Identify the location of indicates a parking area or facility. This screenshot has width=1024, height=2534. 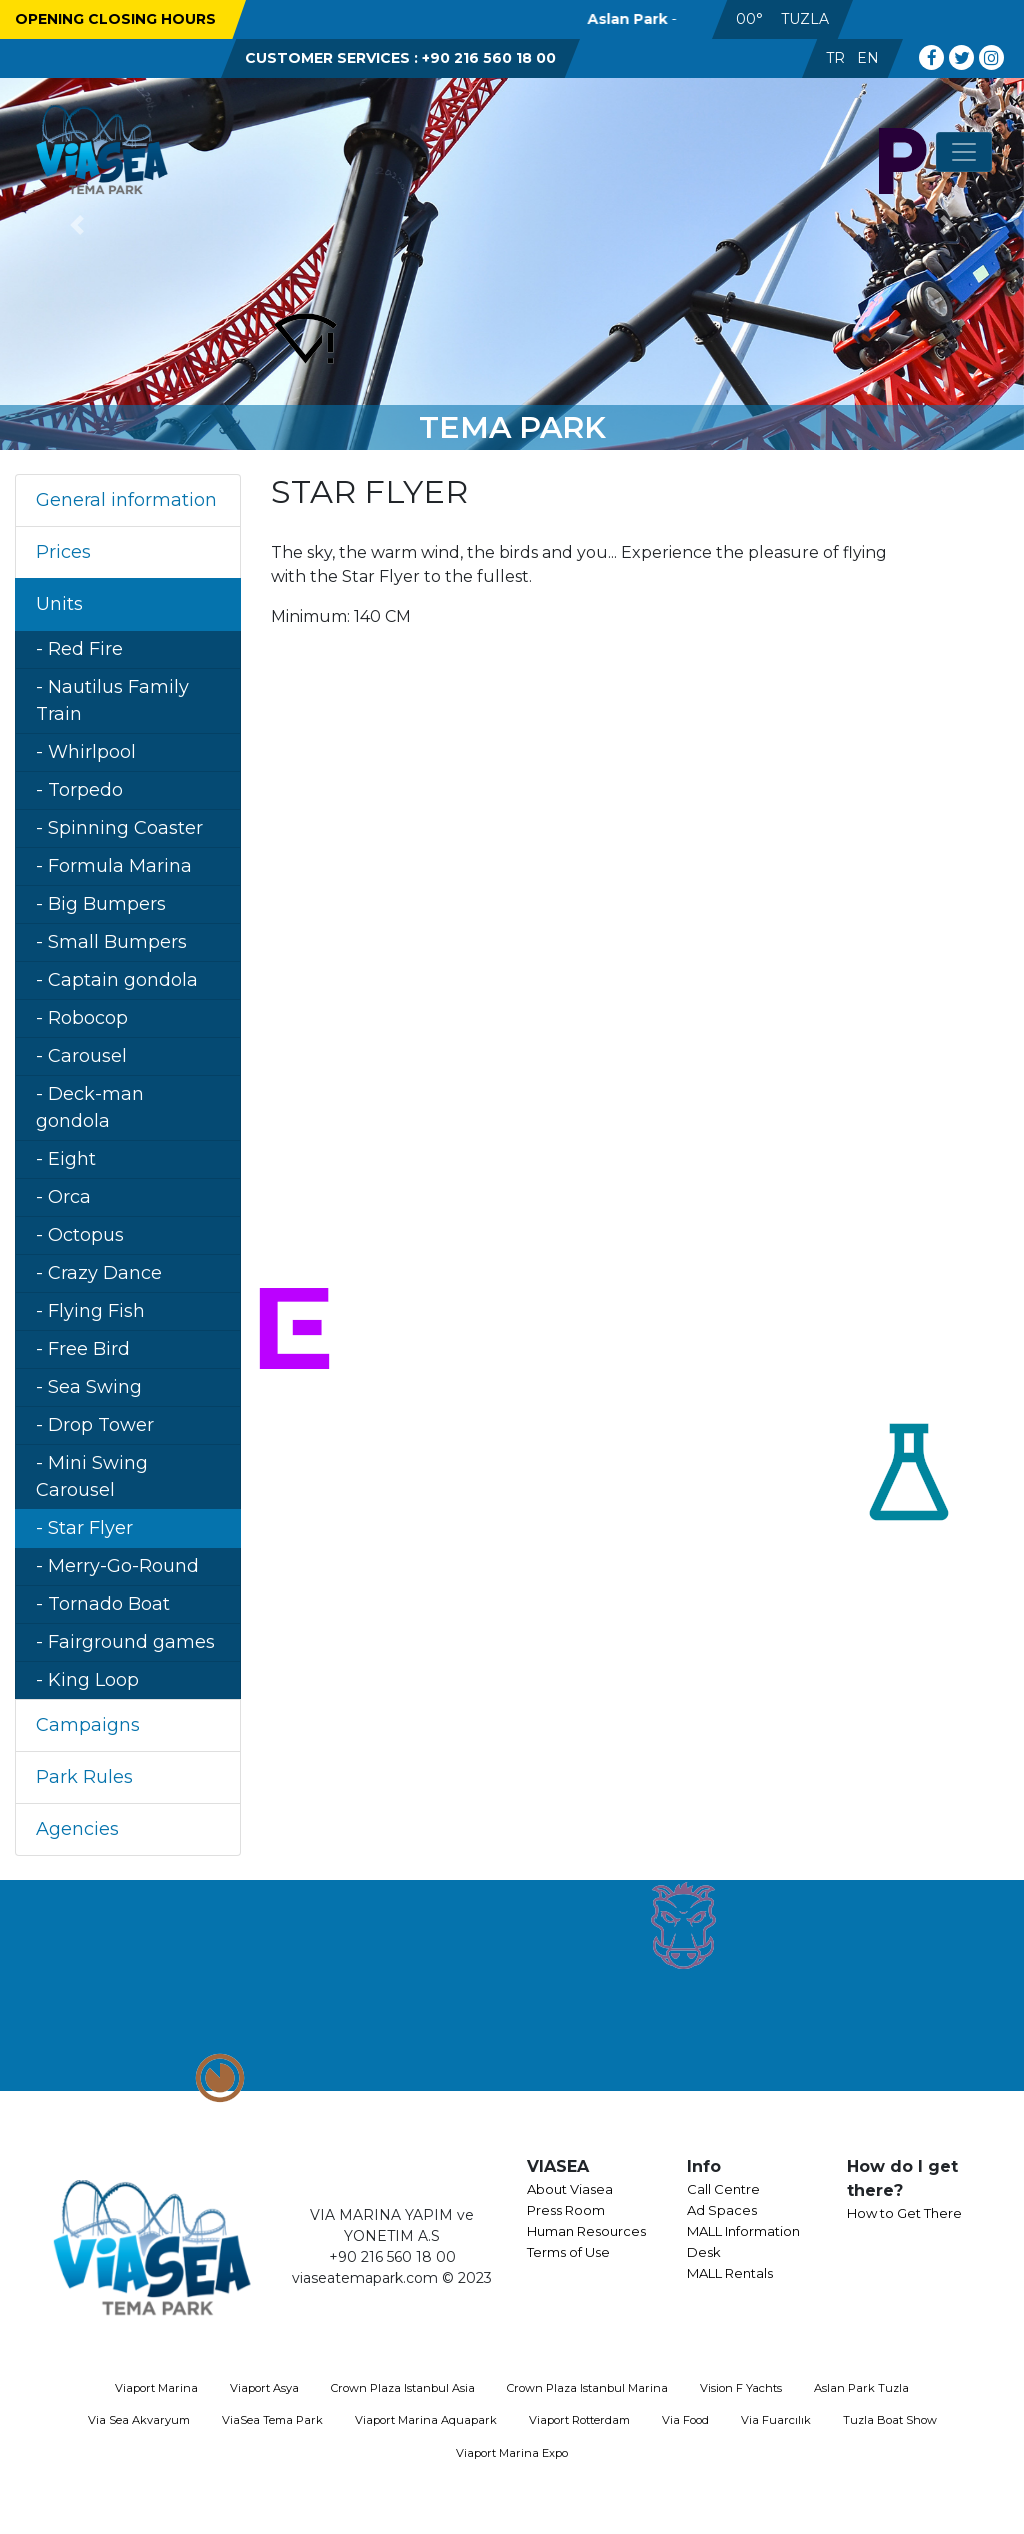
(901, 161).